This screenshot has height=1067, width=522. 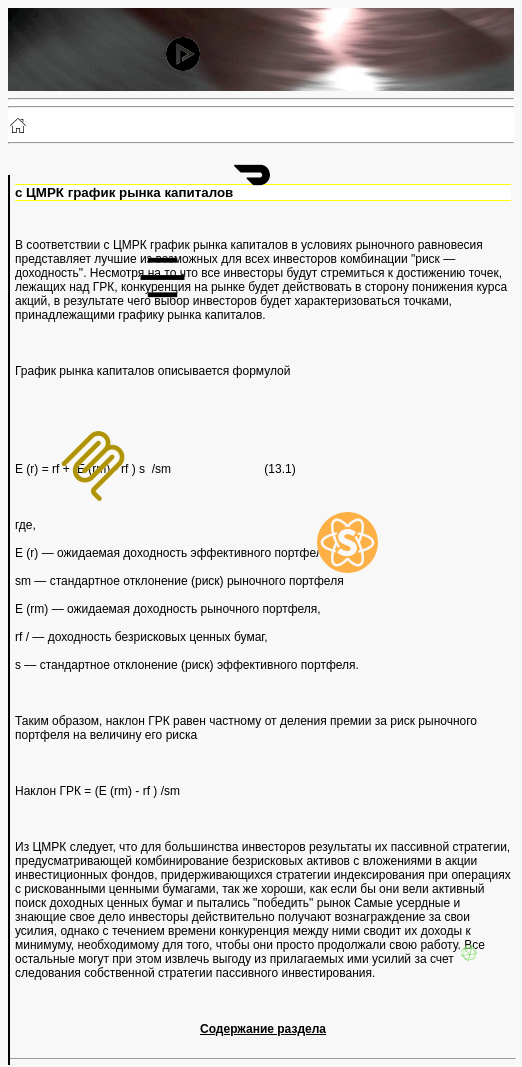 I want to click on model context protocol (MCP) logo, so click(x=93, y=466).